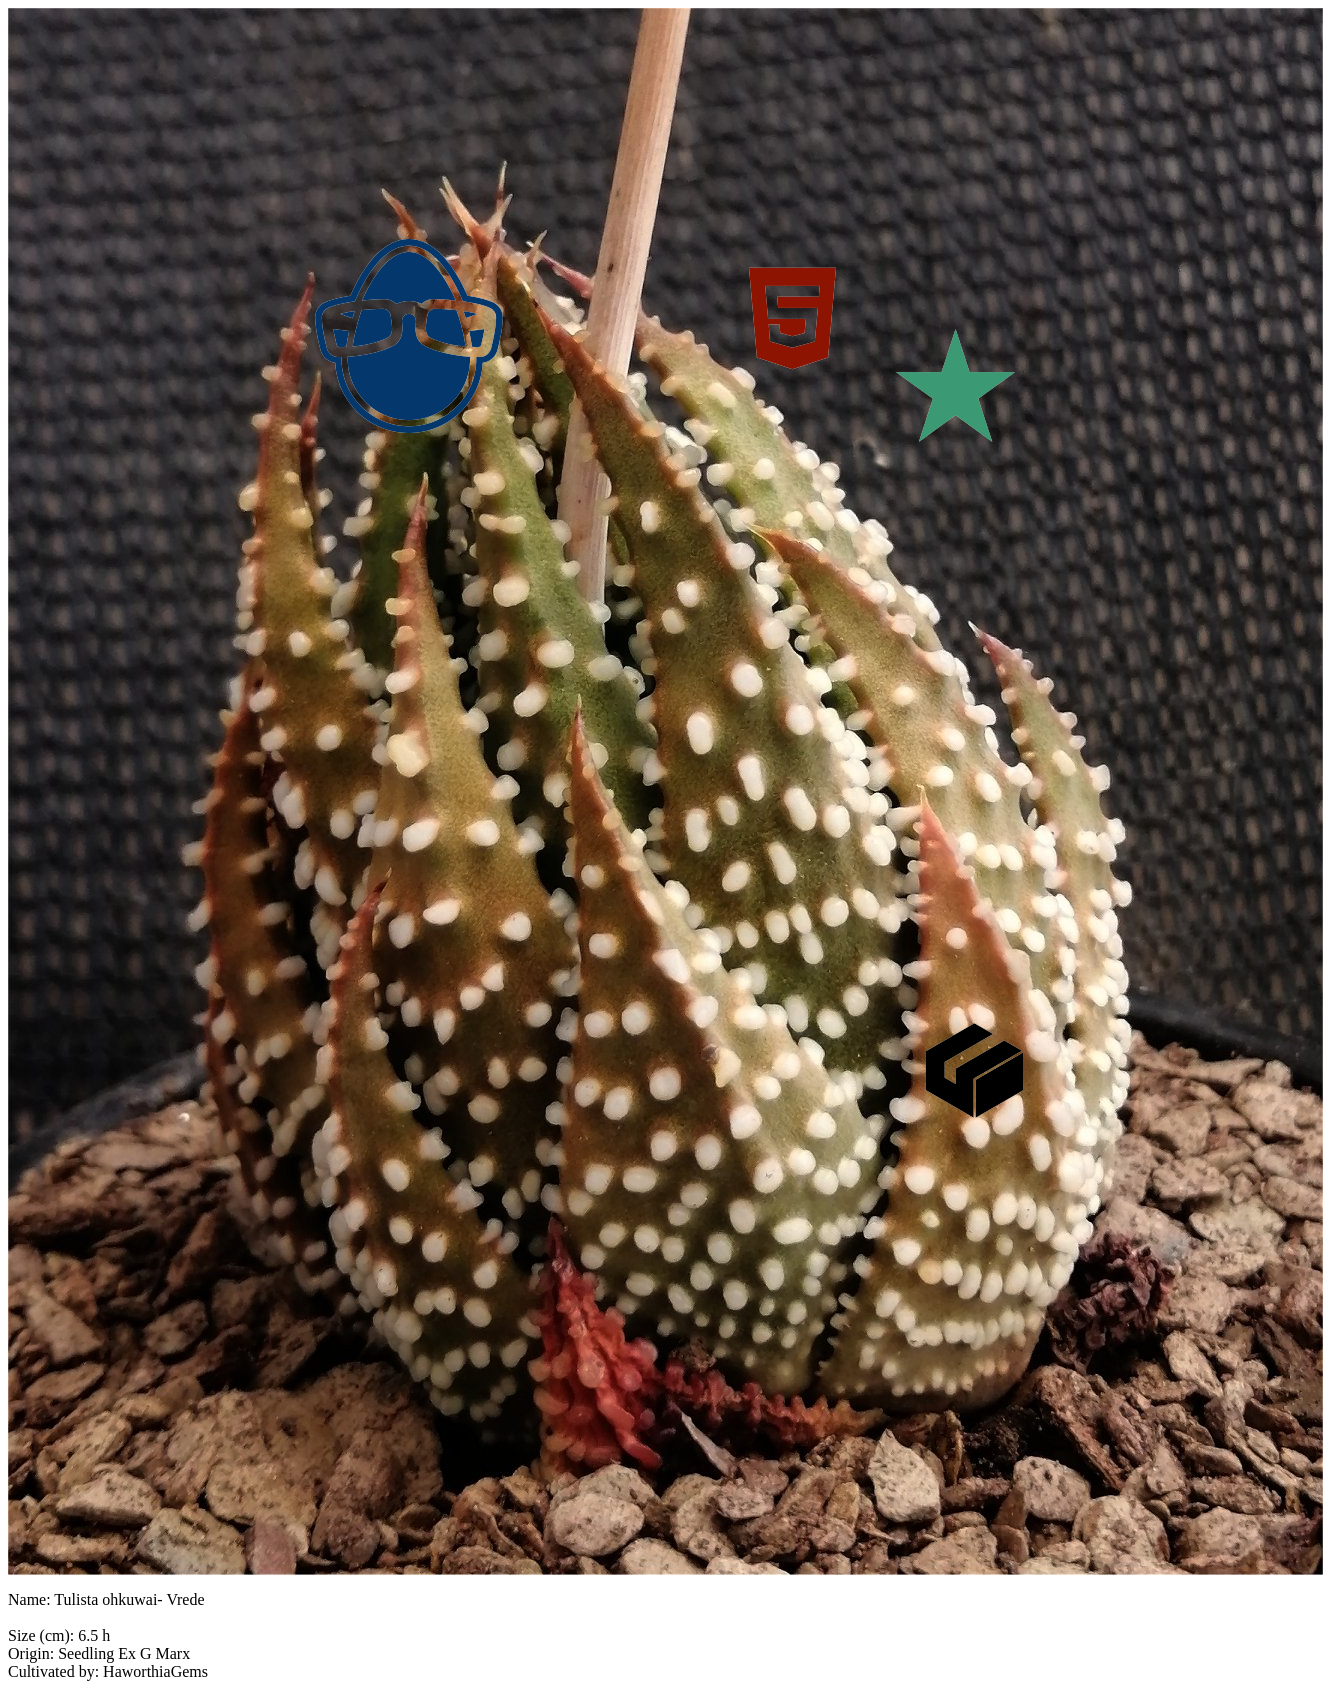  I want to click on egghead.io logo - access web development tutorials and courses, so click(409, 336).